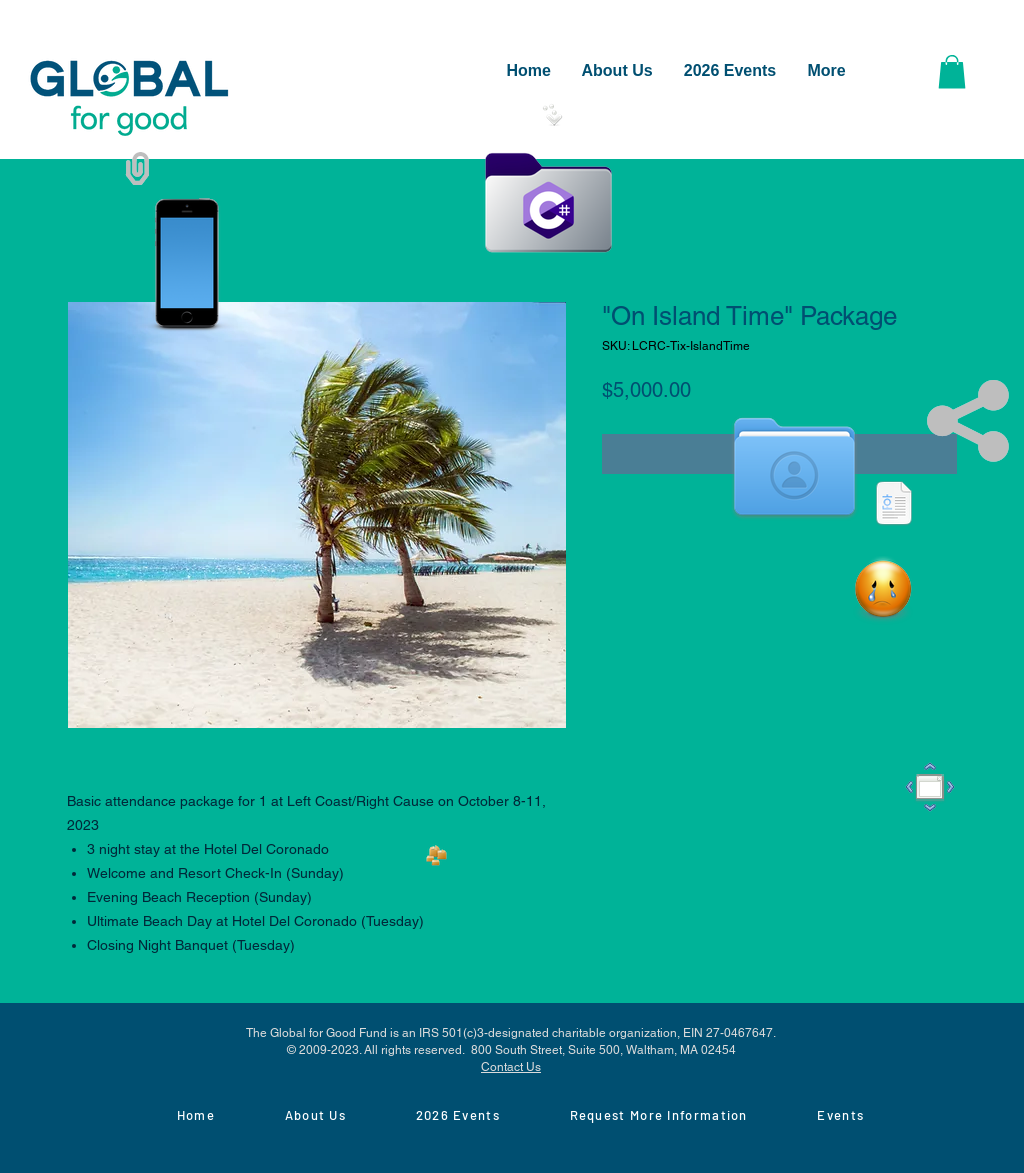  I want to click on indicates sadness or disappointment in a reaction, so click(883, 591).